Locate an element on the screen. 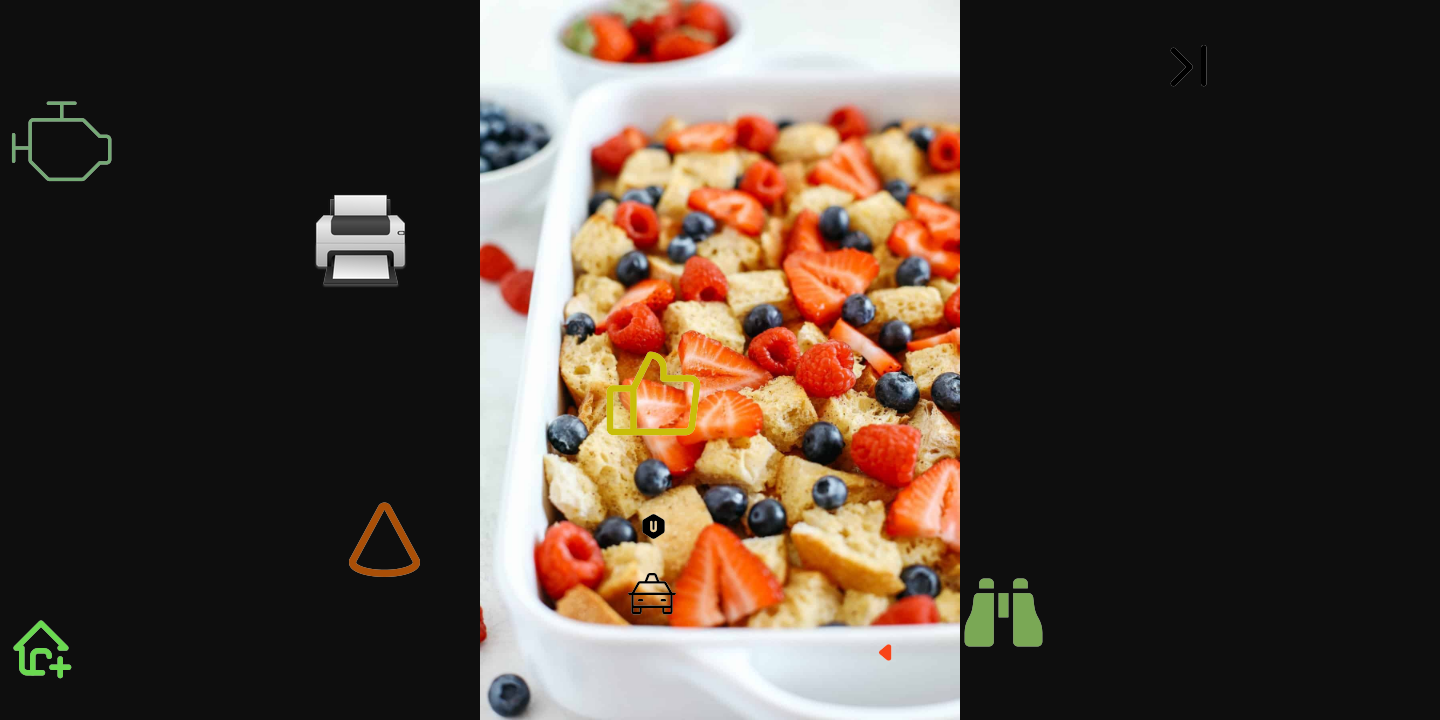  access printer settings and preferences is located at coordinates (360, 240).